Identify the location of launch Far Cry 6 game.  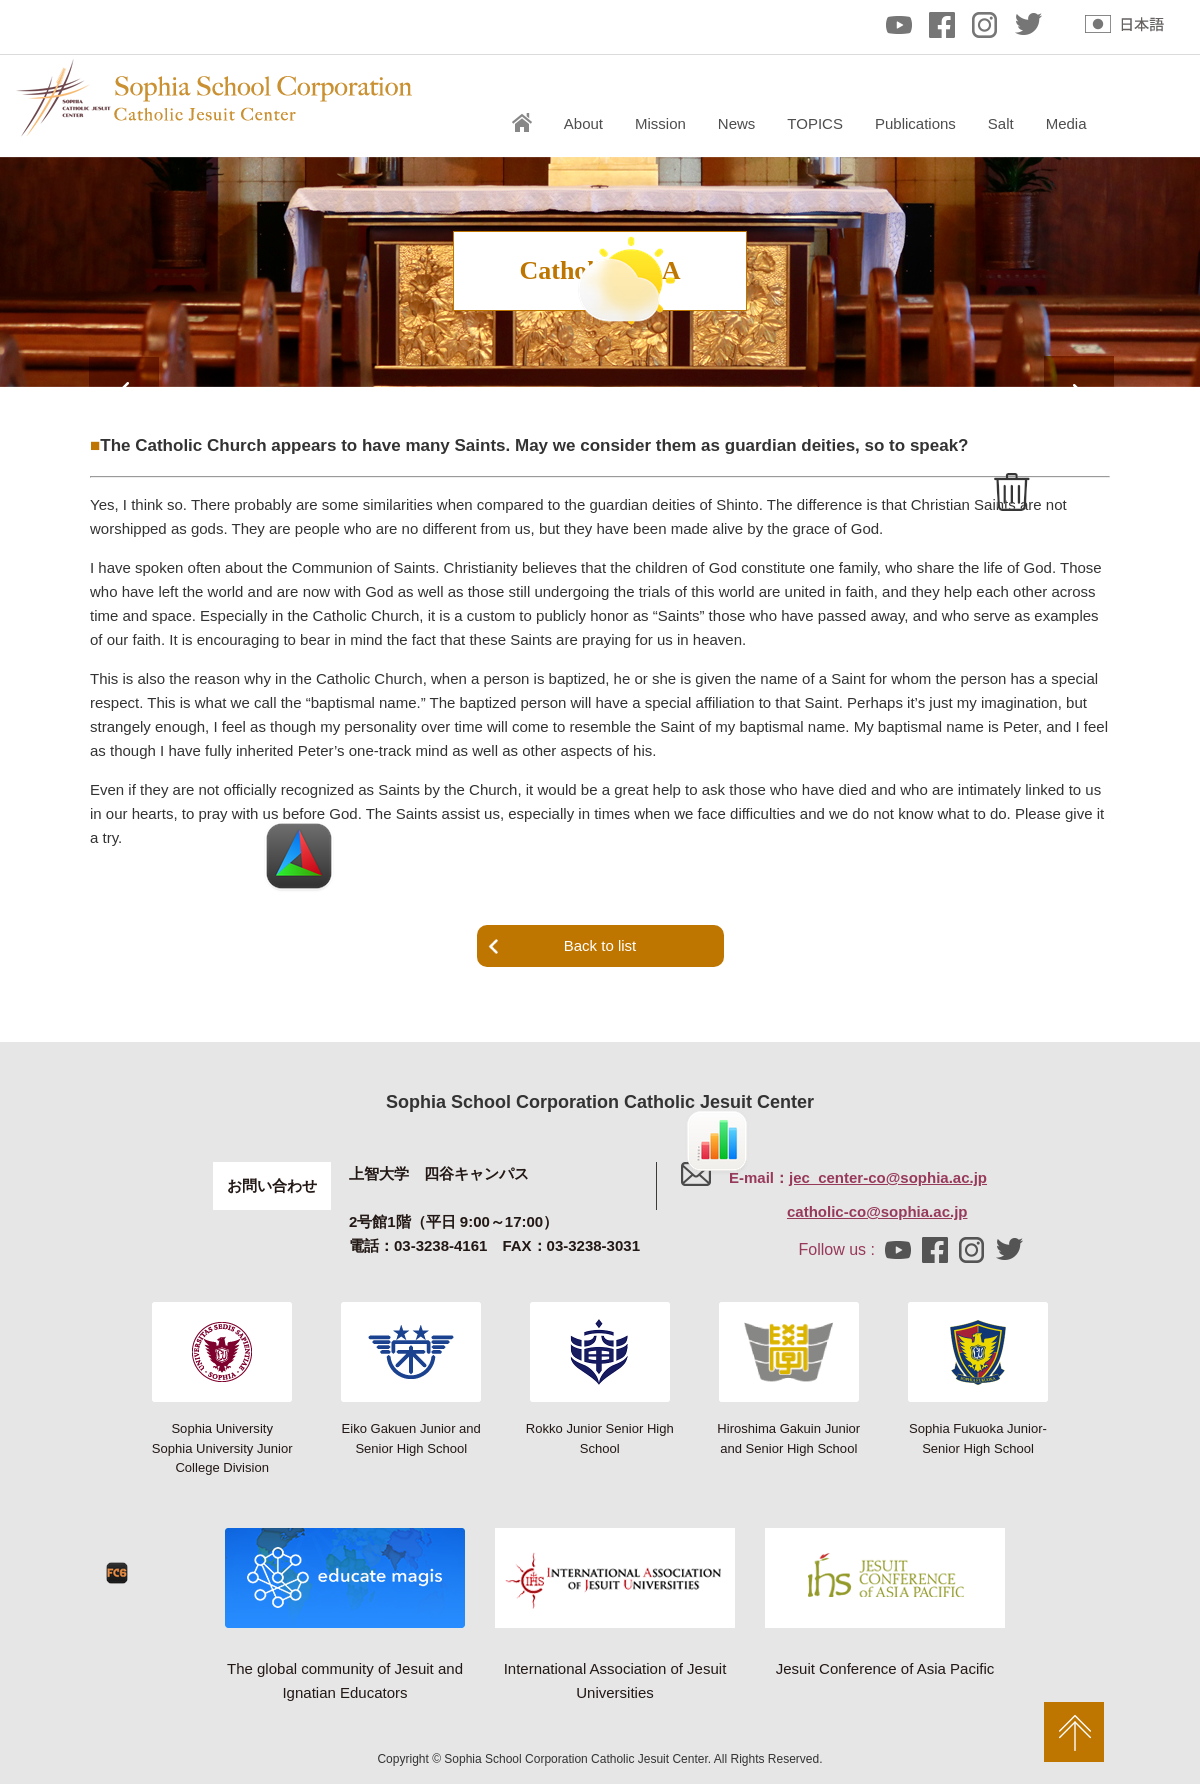
(117, 1573).